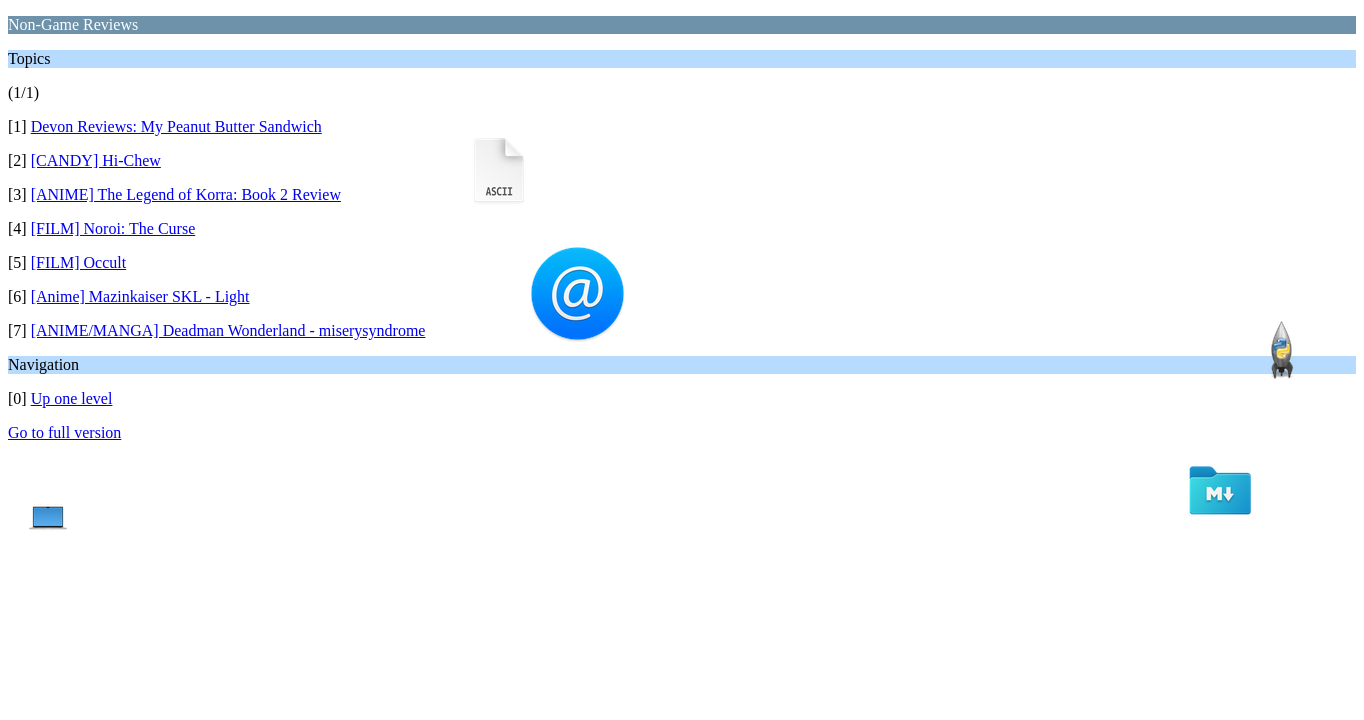 Image resolution: width=1364 pixels, height=720 pixels. I want to click on launch python interpreter application, so click(1282, 350).